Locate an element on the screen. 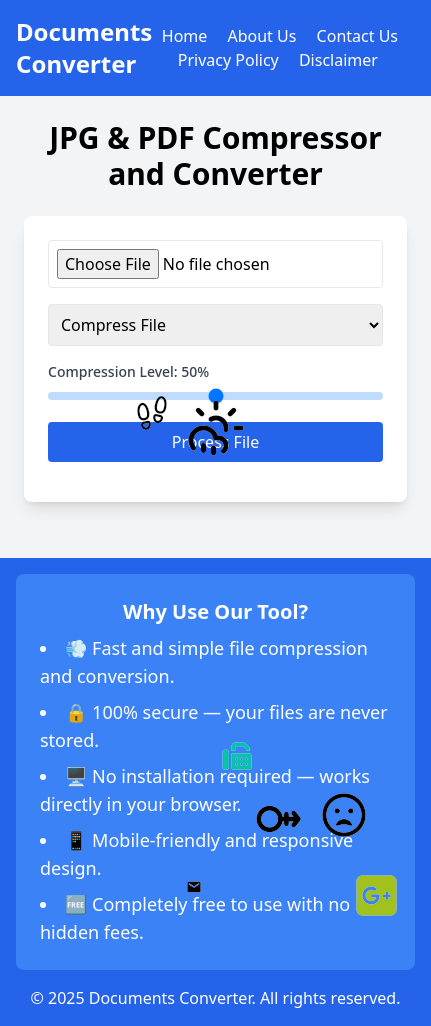 The height and width of the screenshot is (1026, 431). track your steps or walking activity is located at coordinates (152, 413).